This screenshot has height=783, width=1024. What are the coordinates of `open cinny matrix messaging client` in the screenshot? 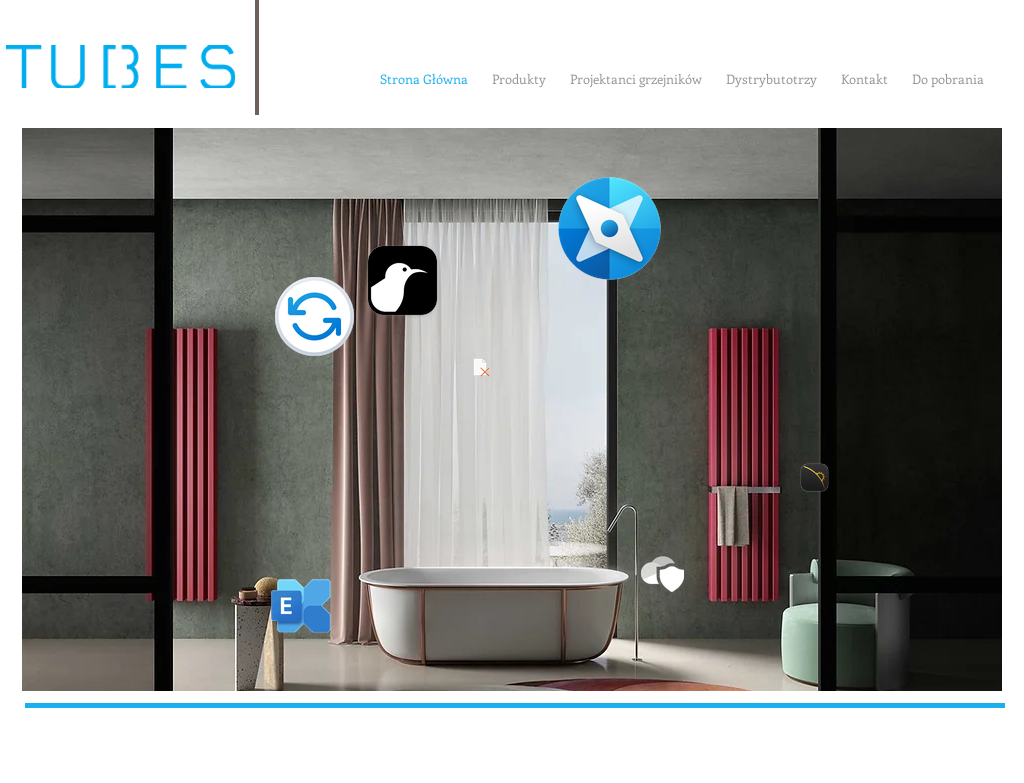 It's located at (402, 280).